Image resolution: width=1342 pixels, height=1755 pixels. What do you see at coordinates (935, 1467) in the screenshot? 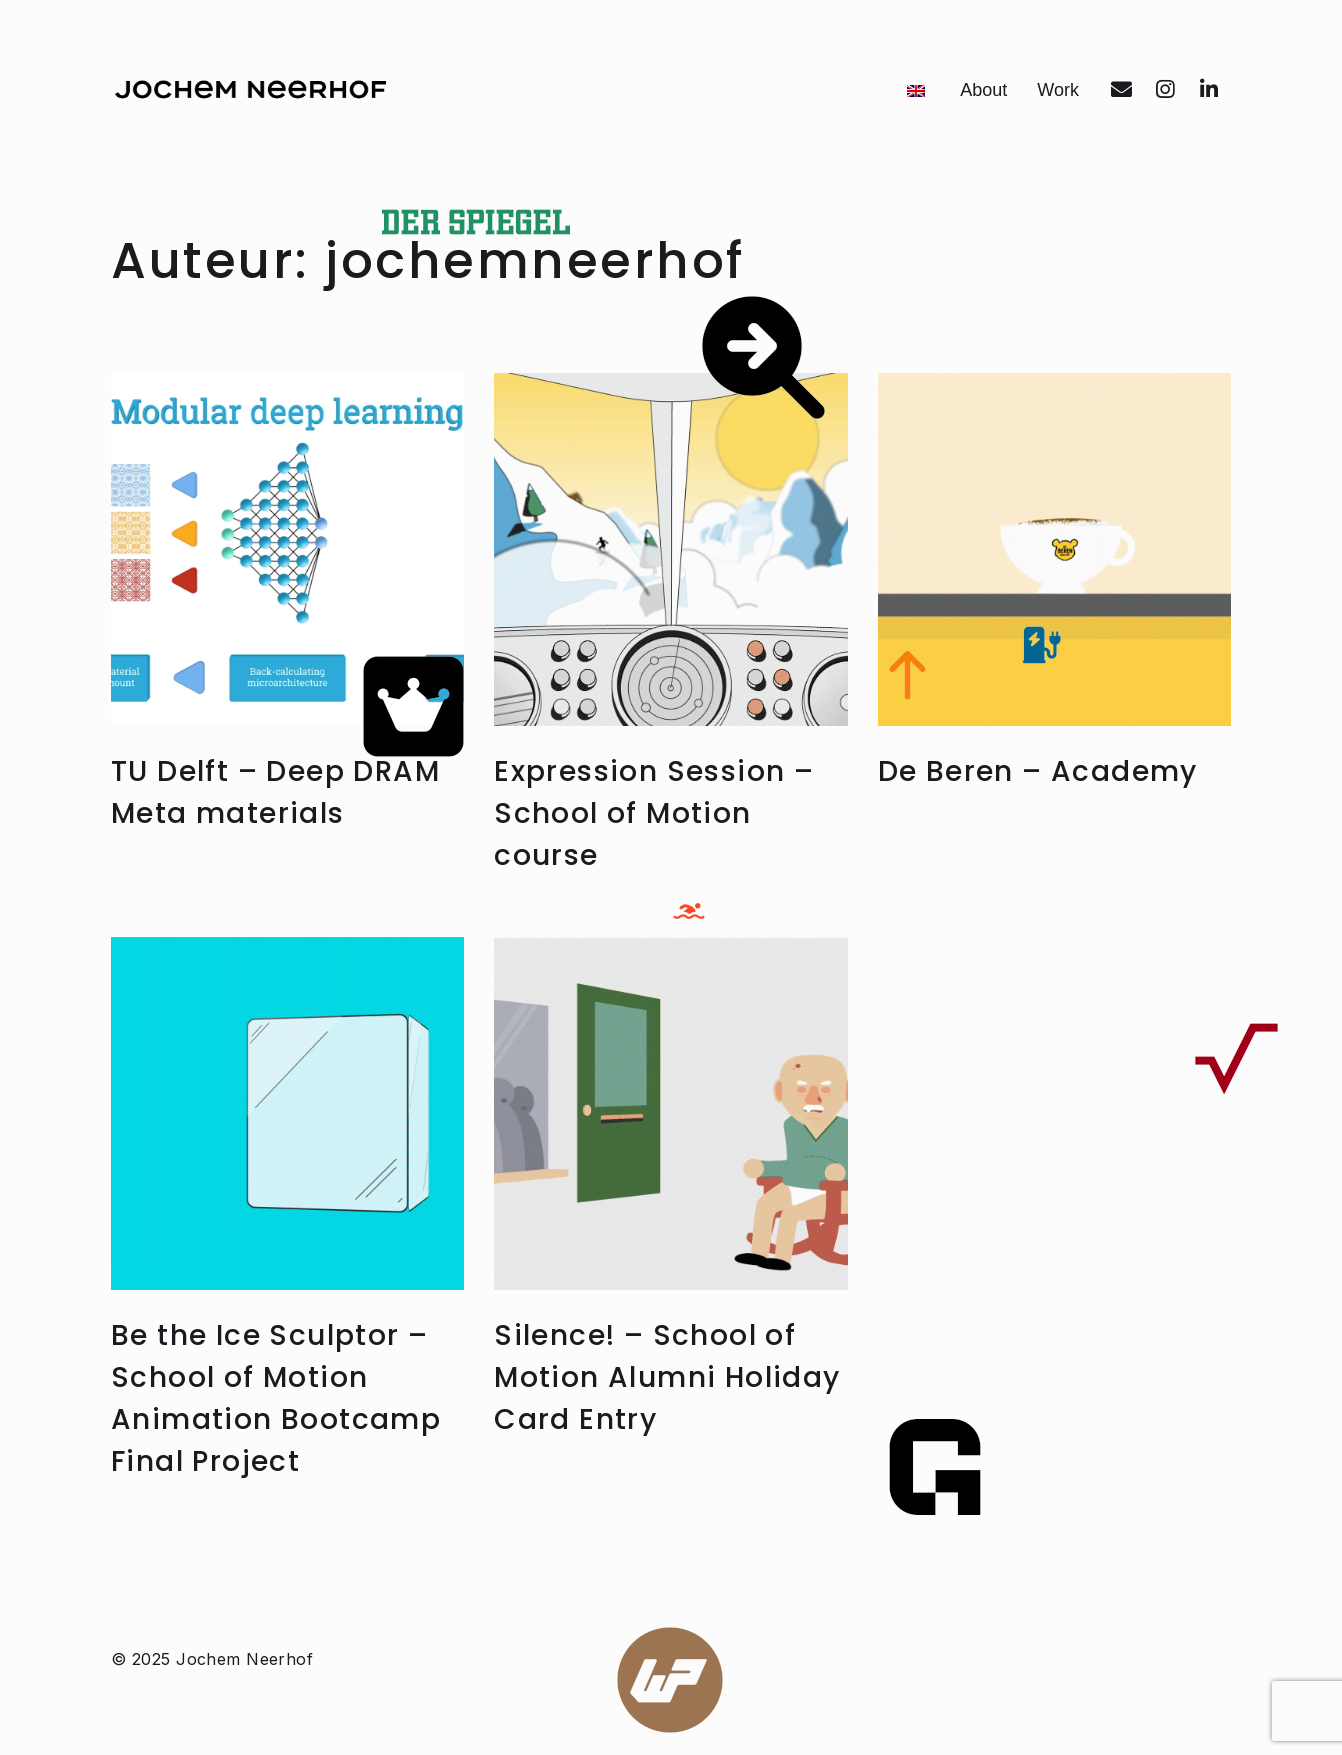
I see `Grid.ai company logo` at bounding box center [935, 1467].